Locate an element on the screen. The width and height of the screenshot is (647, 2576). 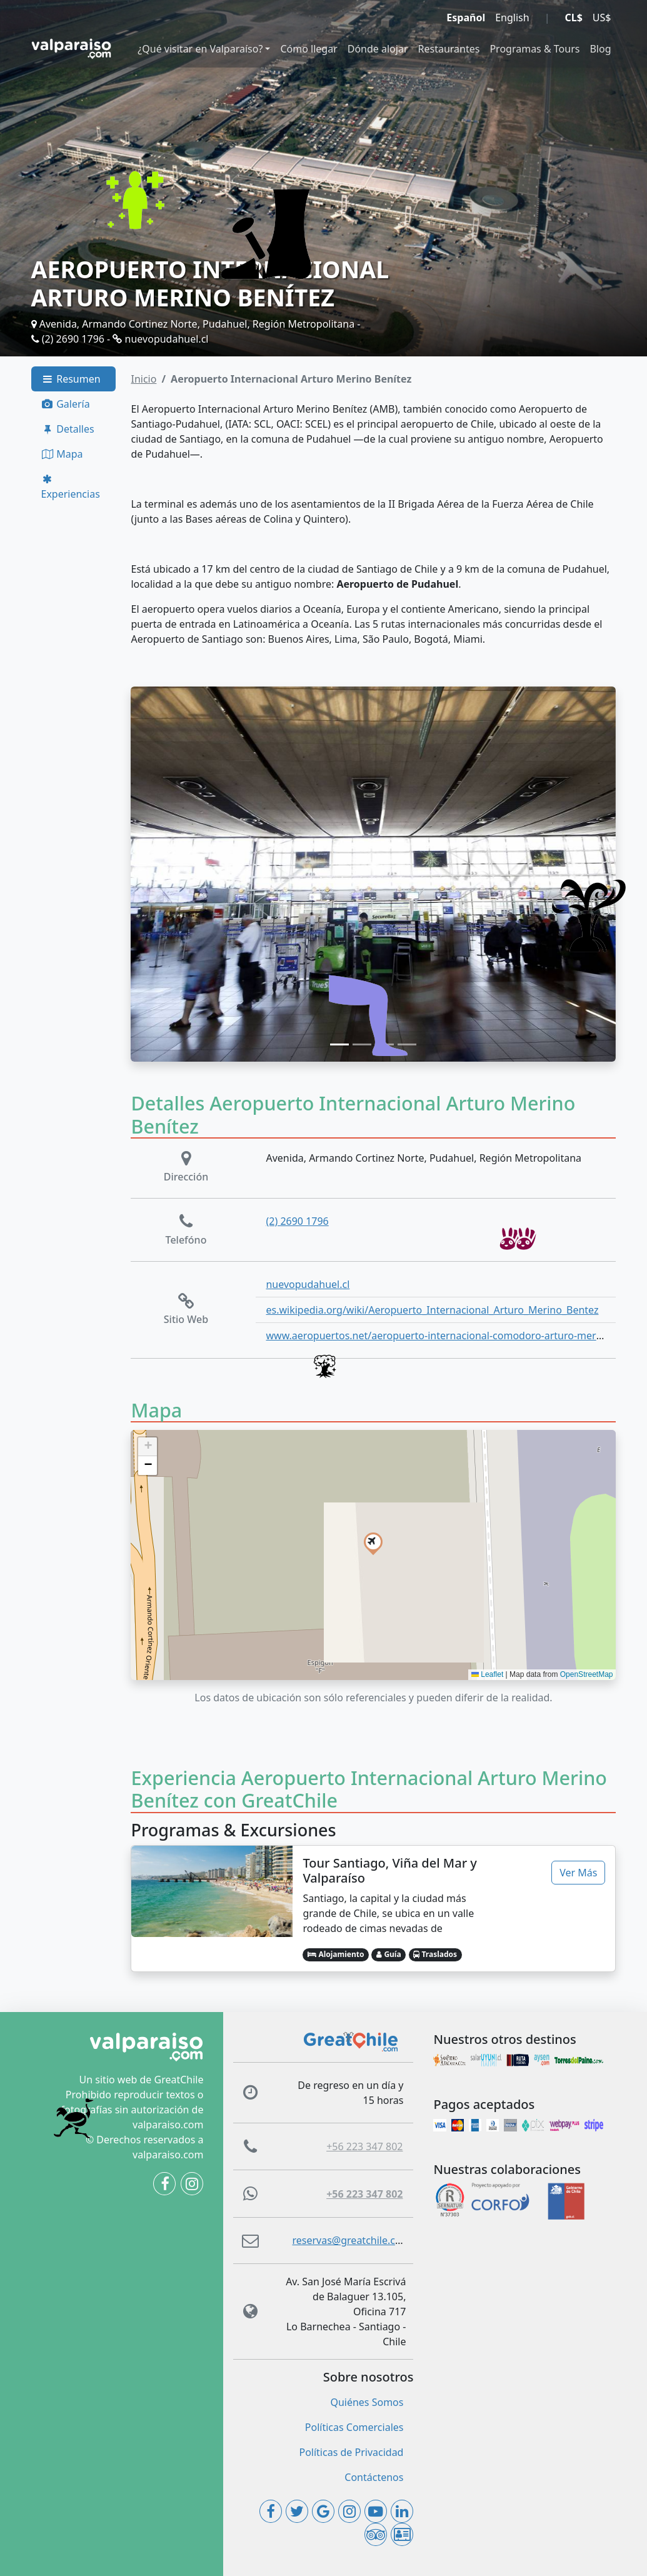
ostrich character or animal in a game is located at coordinates (74, 2118).